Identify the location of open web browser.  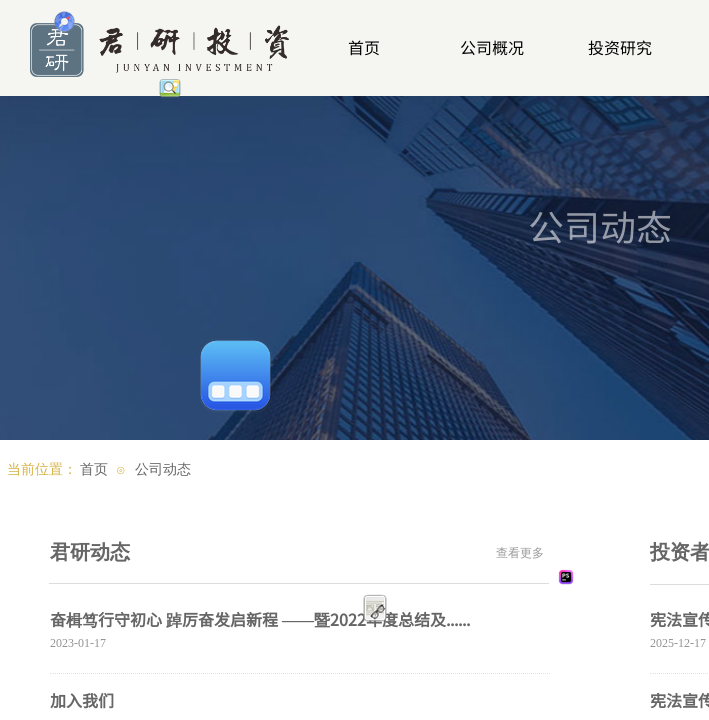
(64, 21).